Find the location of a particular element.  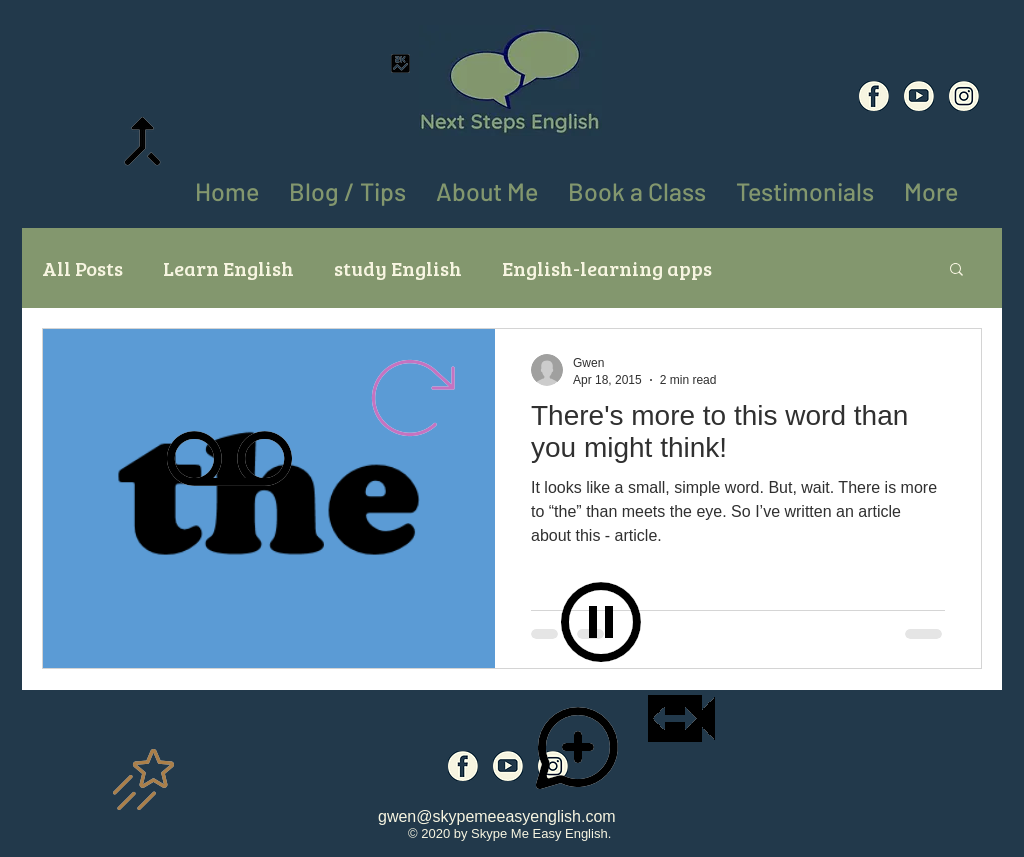

refresh or reload content is located at coordinates (410, 398).